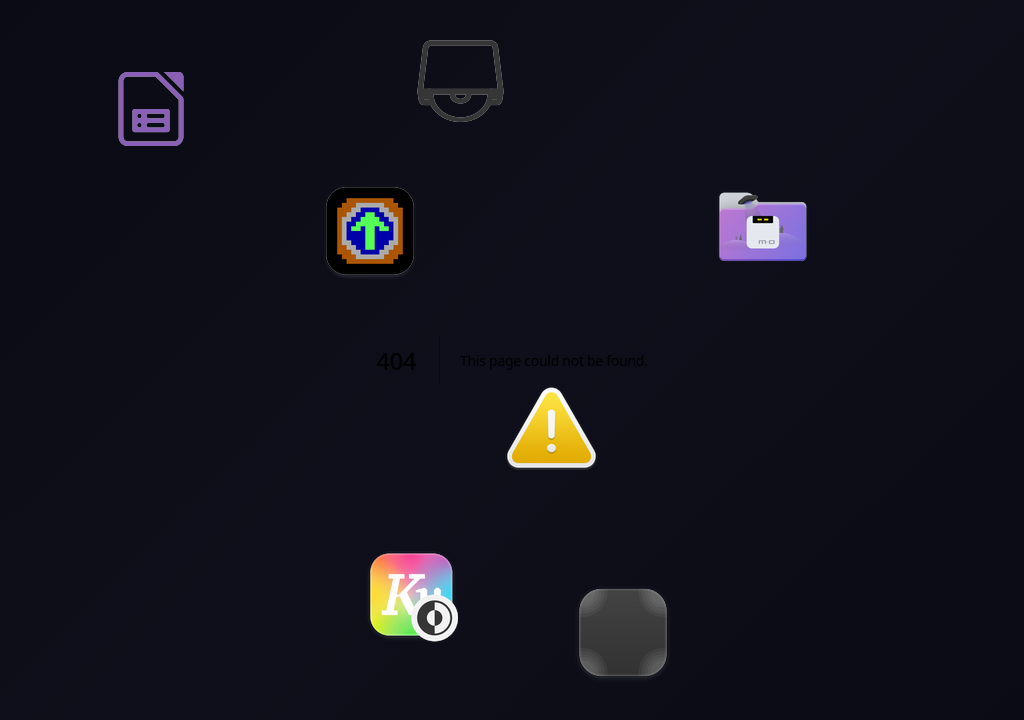  Describe the element at coordinates (762, 230) in the screenshot. I see `open motrix download manager folder` at that location.